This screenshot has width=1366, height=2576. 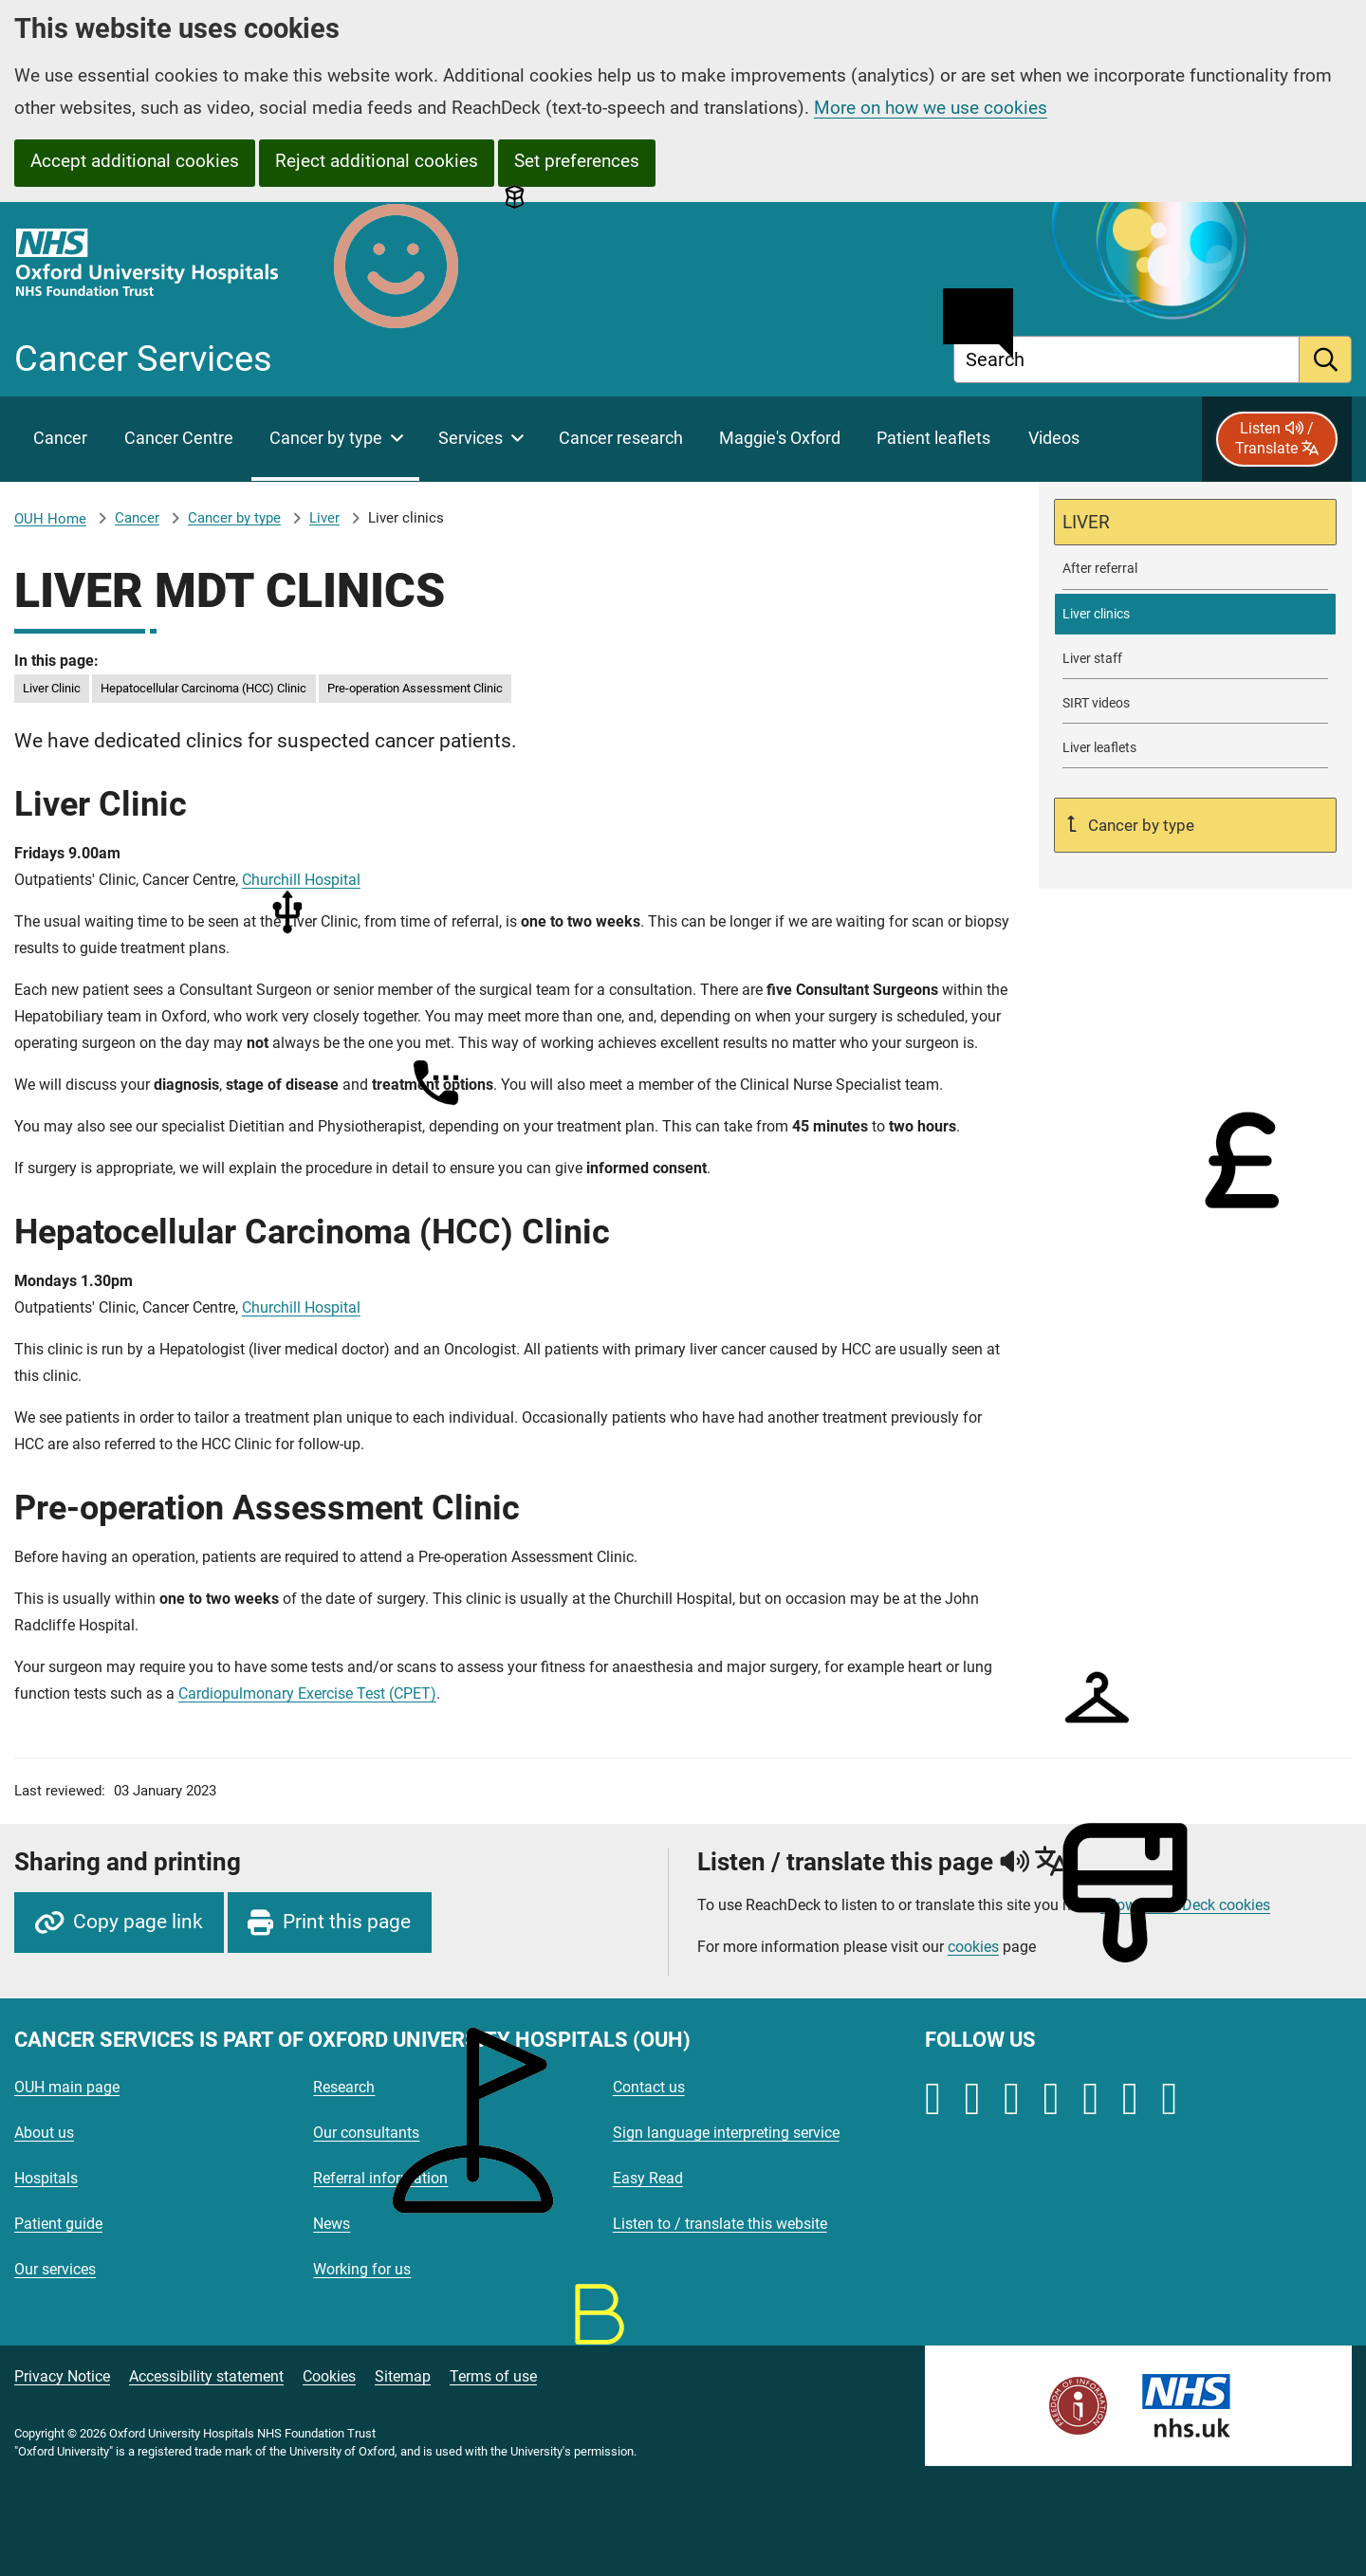 What do you see at coordinates (287, 912) in the screenshot?
I see `connect a USB device` at bounding box center [287, 912].